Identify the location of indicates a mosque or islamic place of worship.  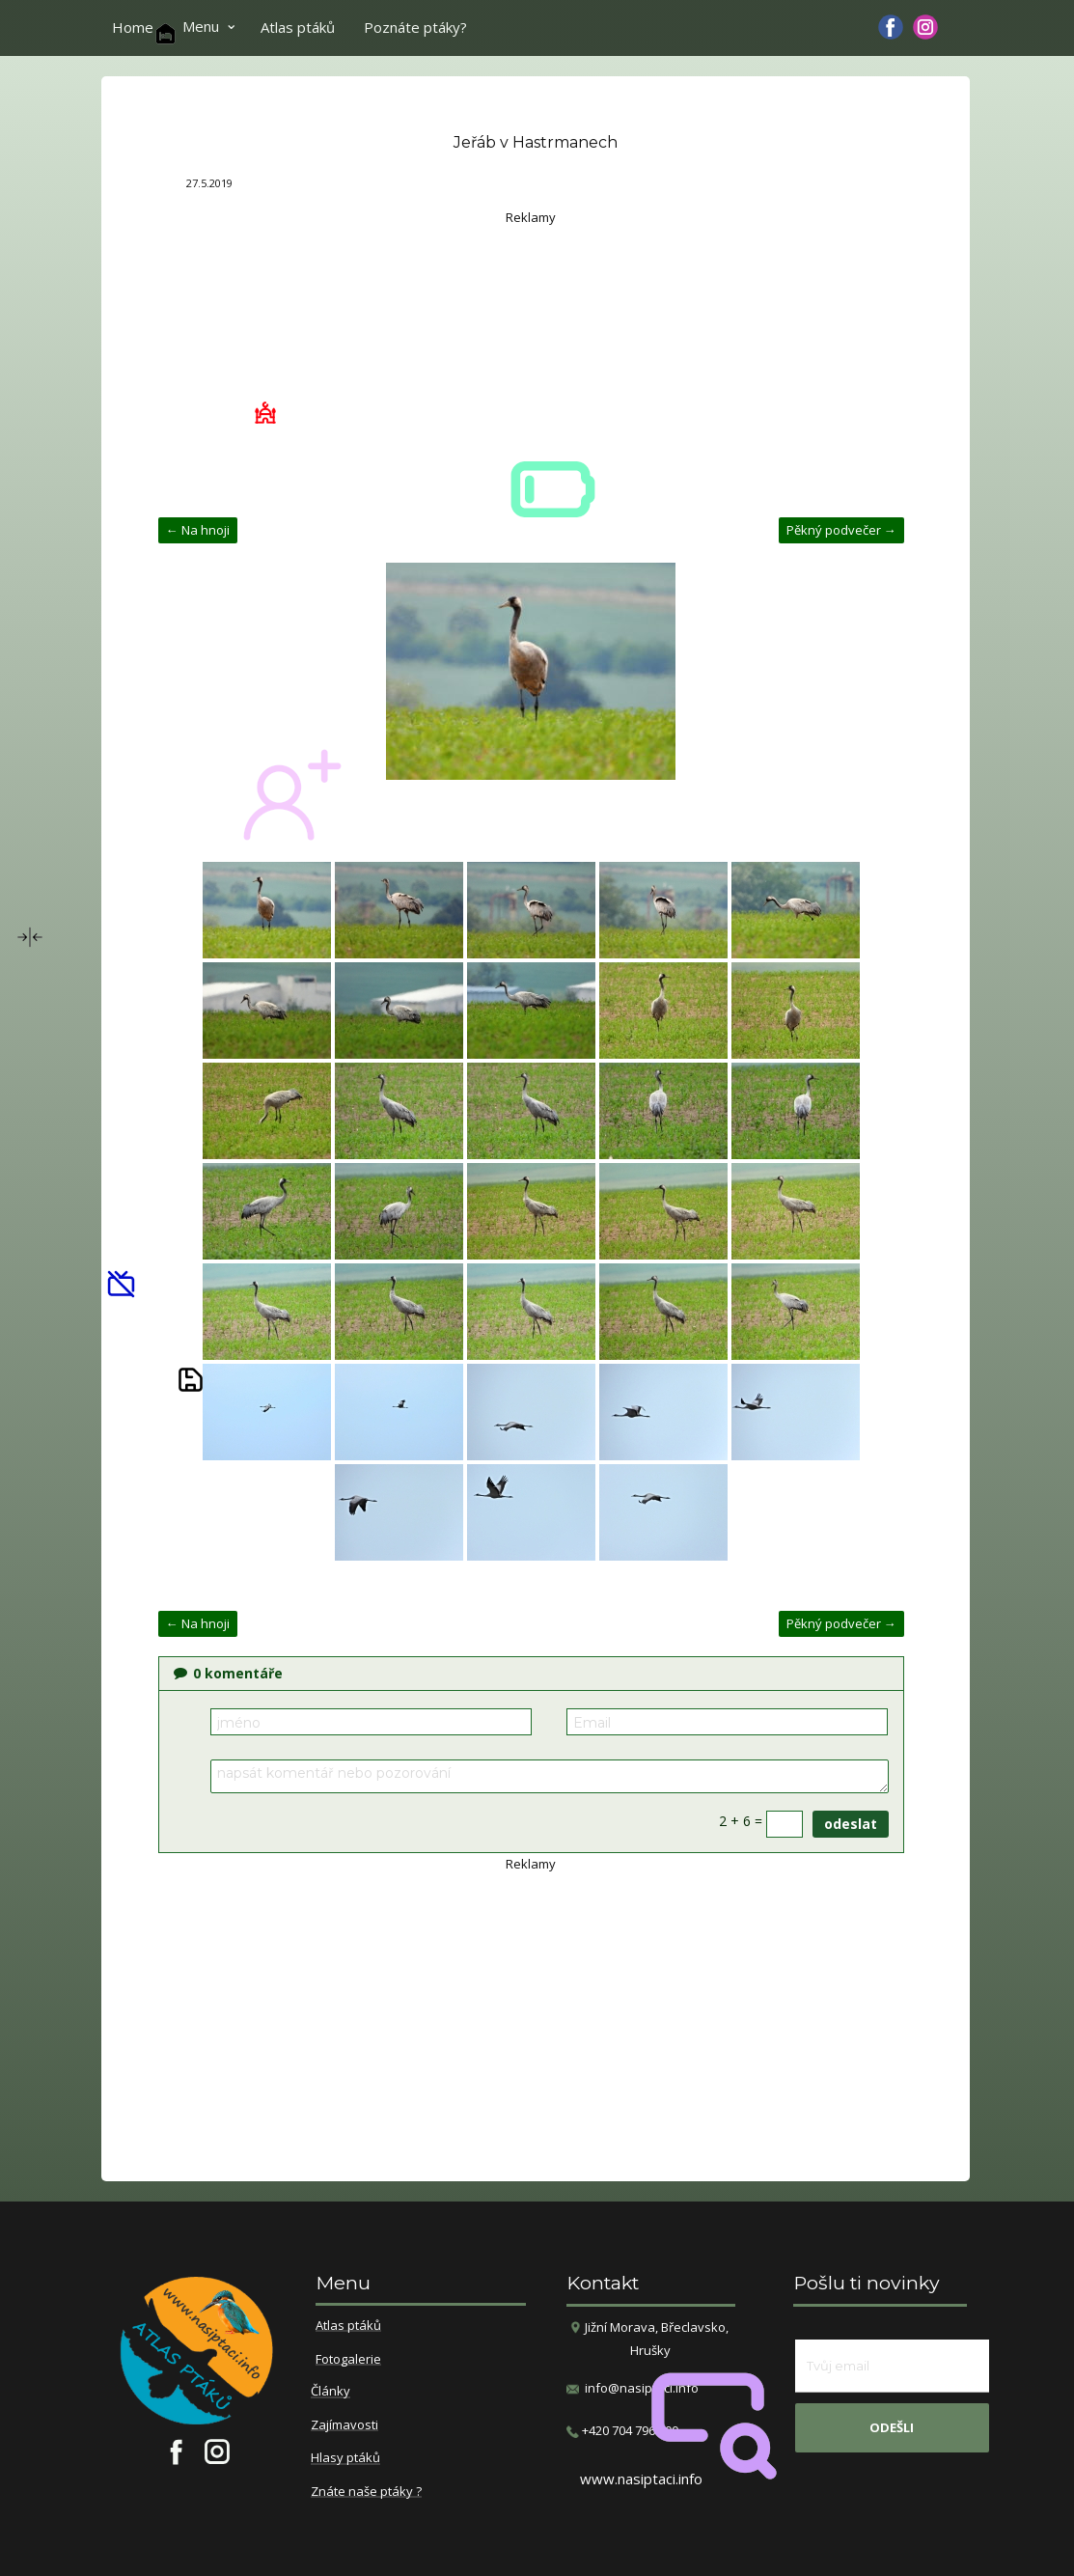
(265, 413).